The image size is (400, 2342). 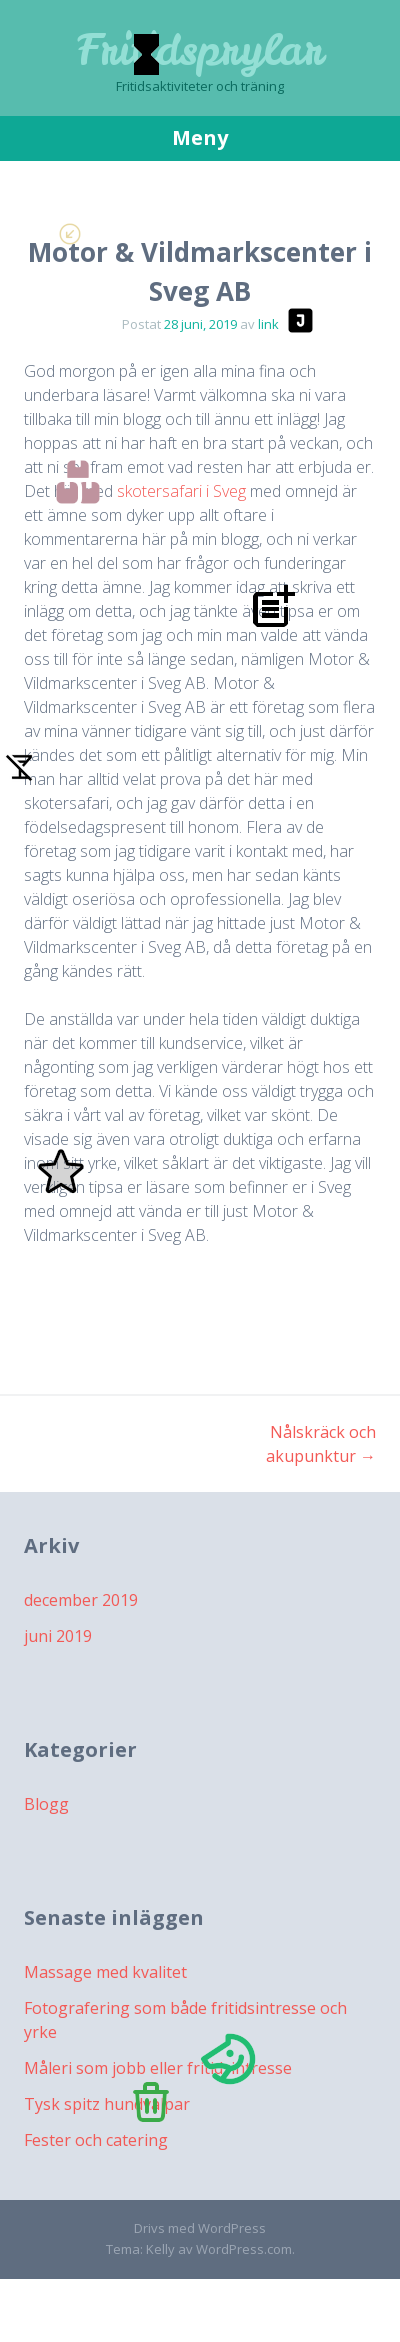 I want to click on delete selected item, so click(x=151, y=2102).